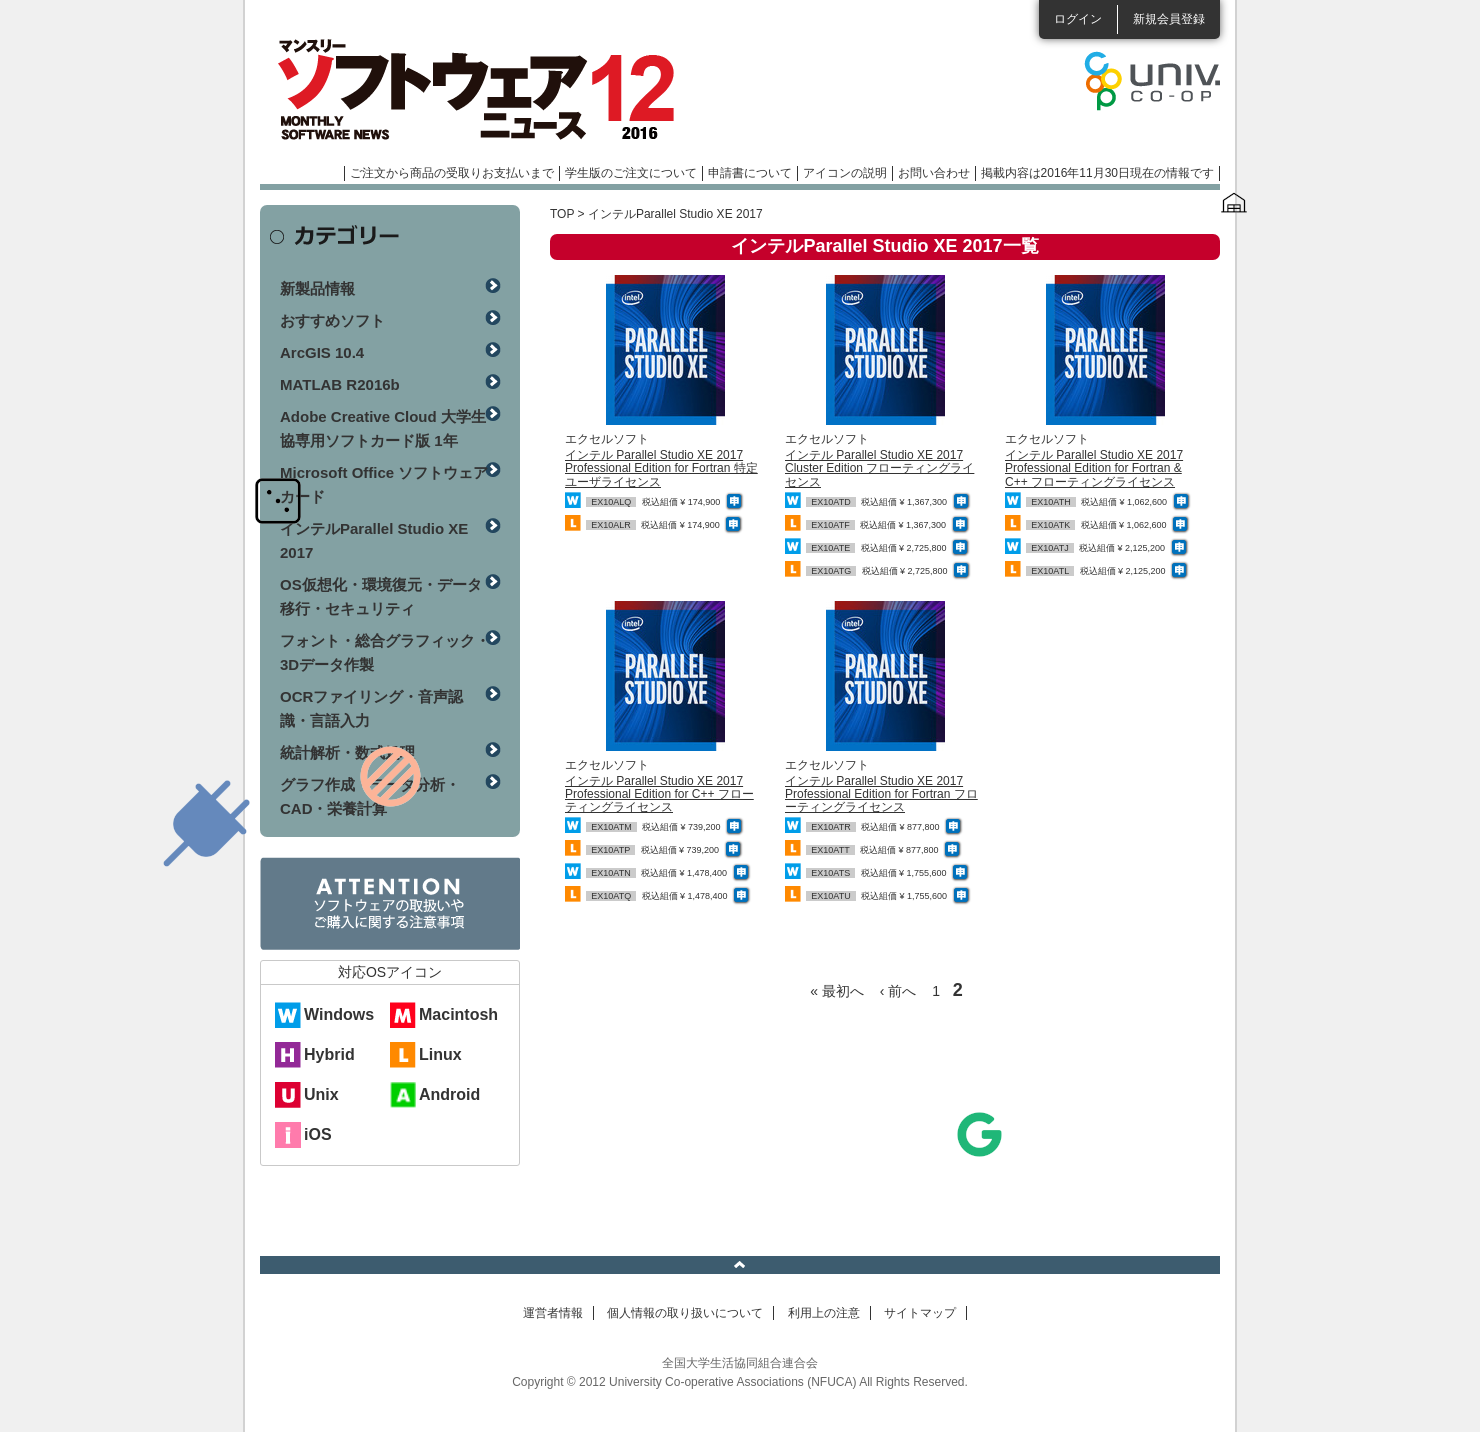  Describe the element at coordinates (979, 1134) in the screenshot. I see `sign in with Google` at that location.